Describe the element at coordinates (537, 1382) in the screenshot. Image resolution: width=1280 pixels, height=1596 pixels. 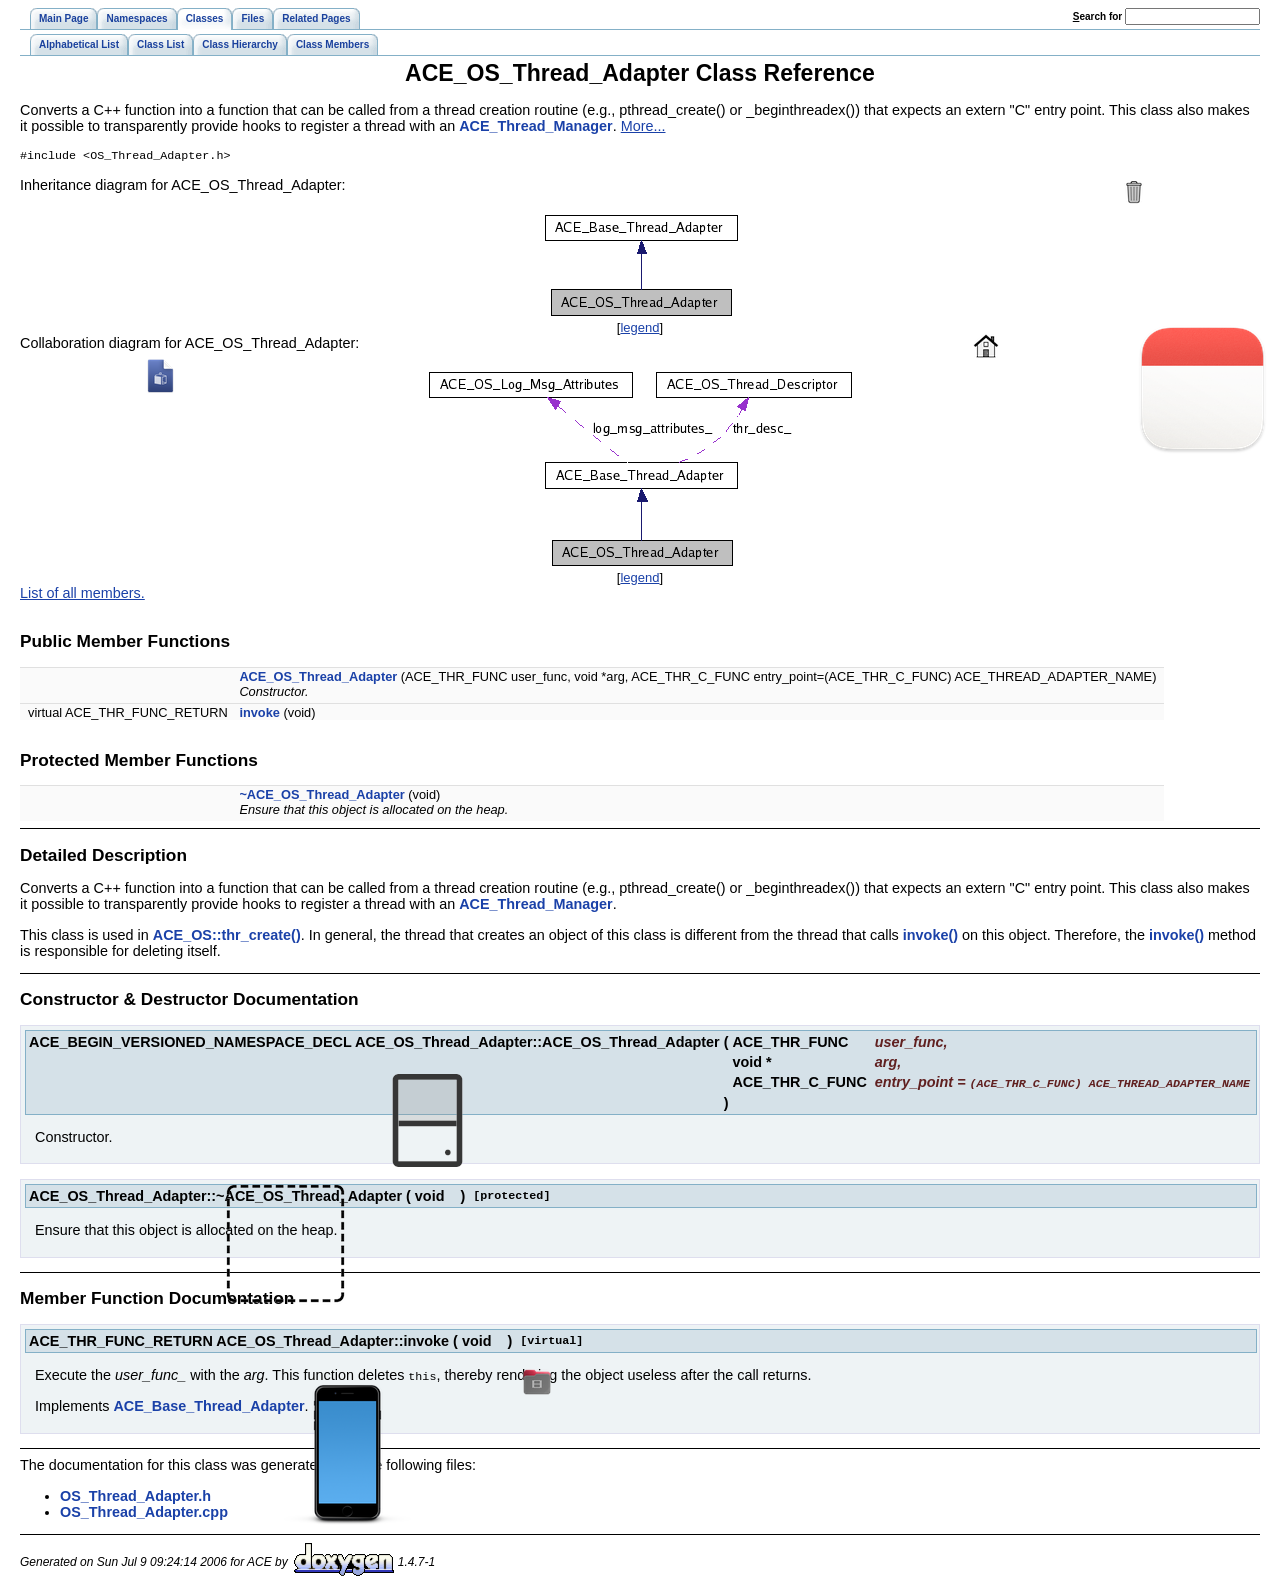
I see `open your videos folder` at that location.